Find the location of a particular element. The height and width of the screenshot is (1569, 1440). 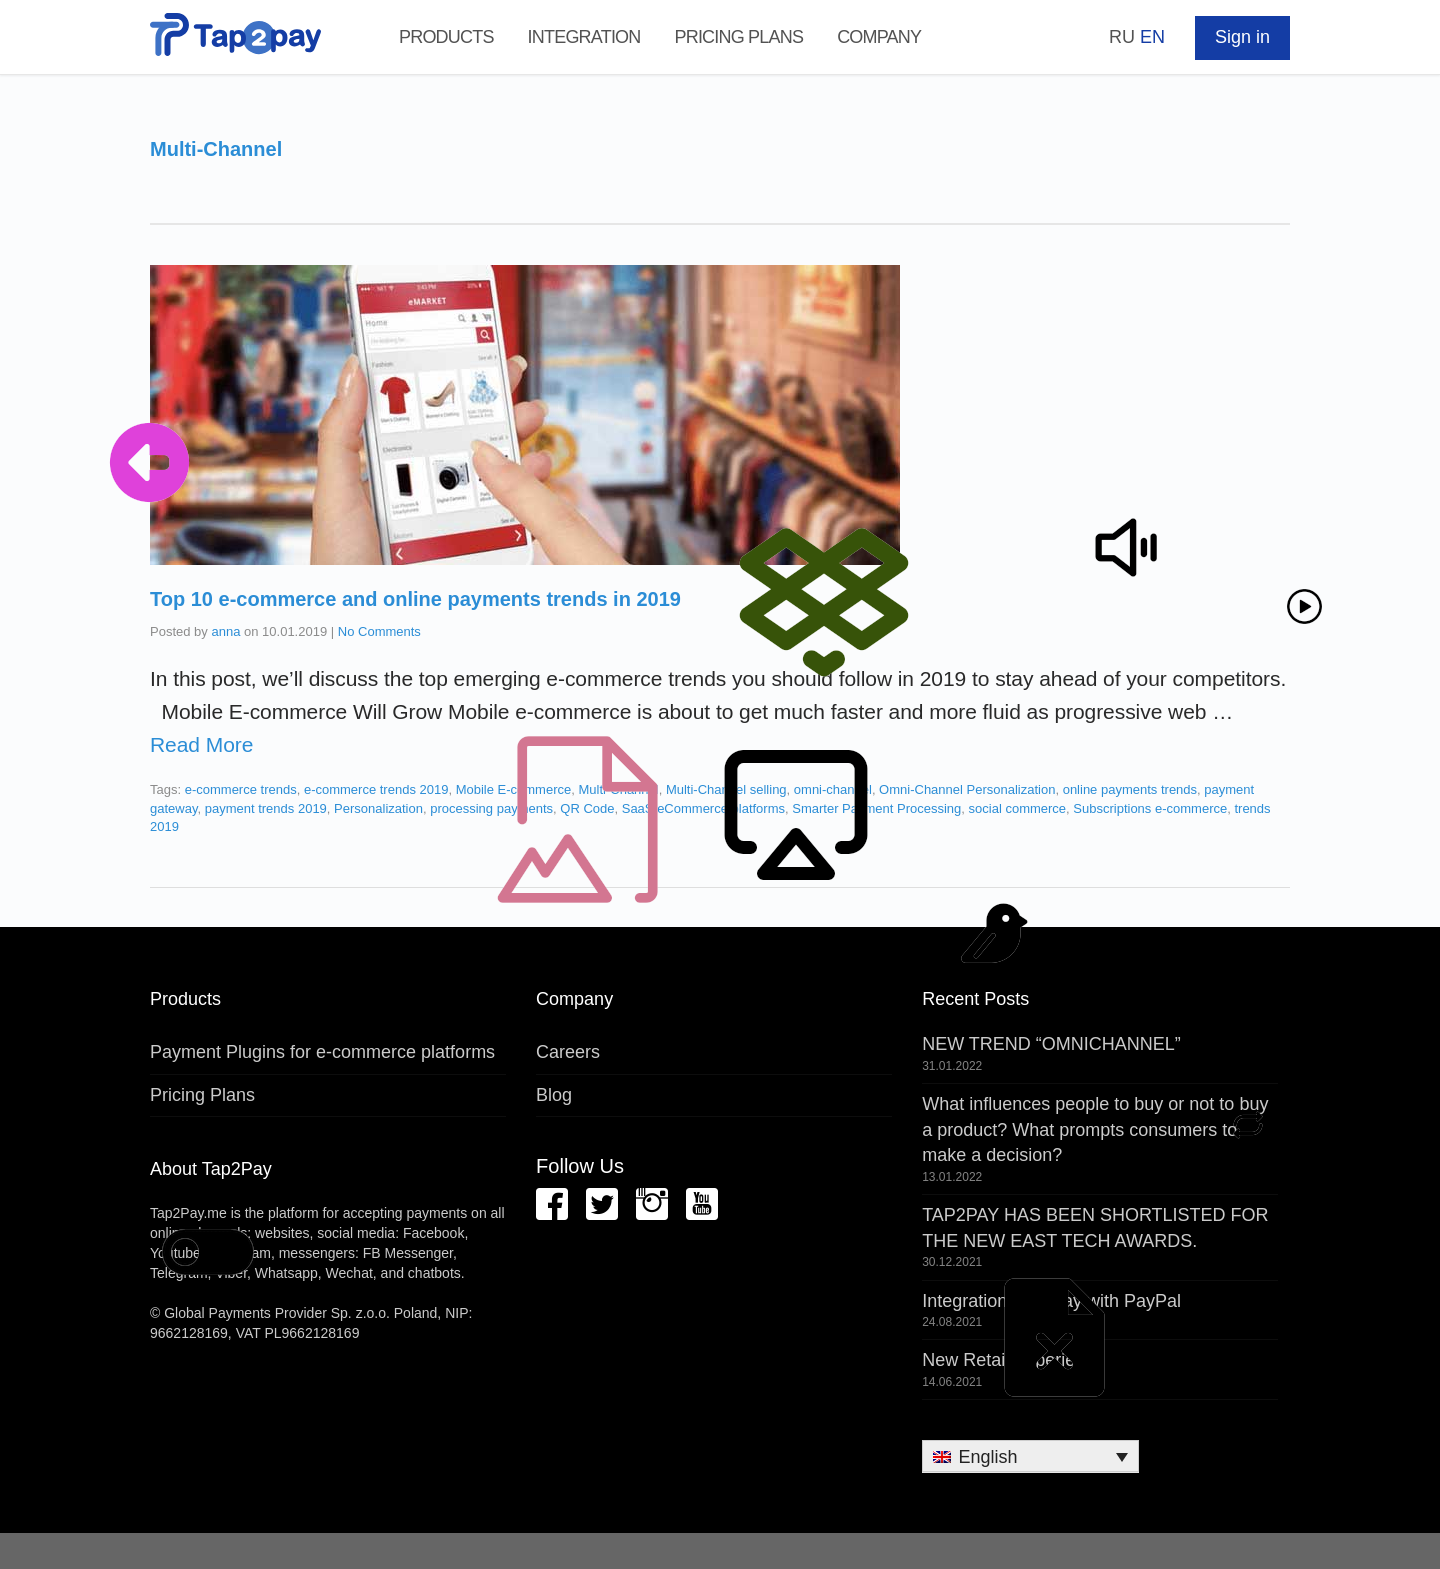

stream content to an external display is located at coordinates (796, 815).